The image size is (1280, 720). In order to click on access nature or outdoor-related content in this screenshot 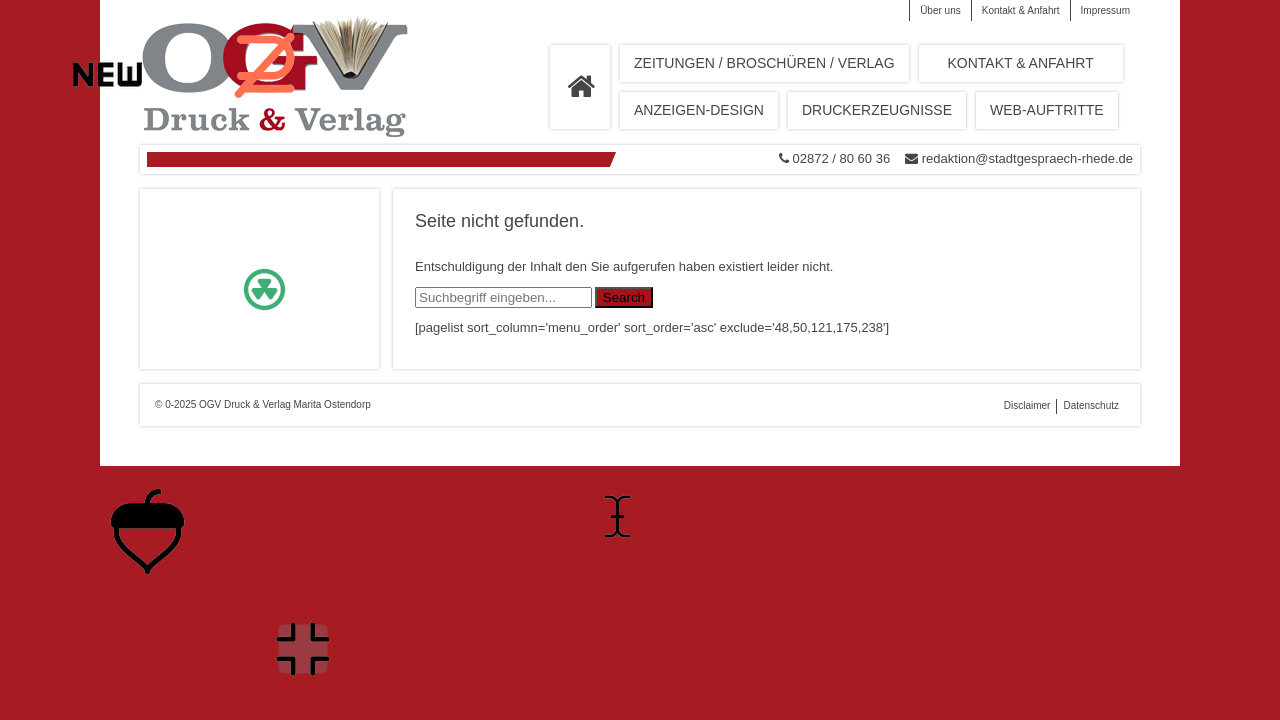, I will do `click(147, 531)`.